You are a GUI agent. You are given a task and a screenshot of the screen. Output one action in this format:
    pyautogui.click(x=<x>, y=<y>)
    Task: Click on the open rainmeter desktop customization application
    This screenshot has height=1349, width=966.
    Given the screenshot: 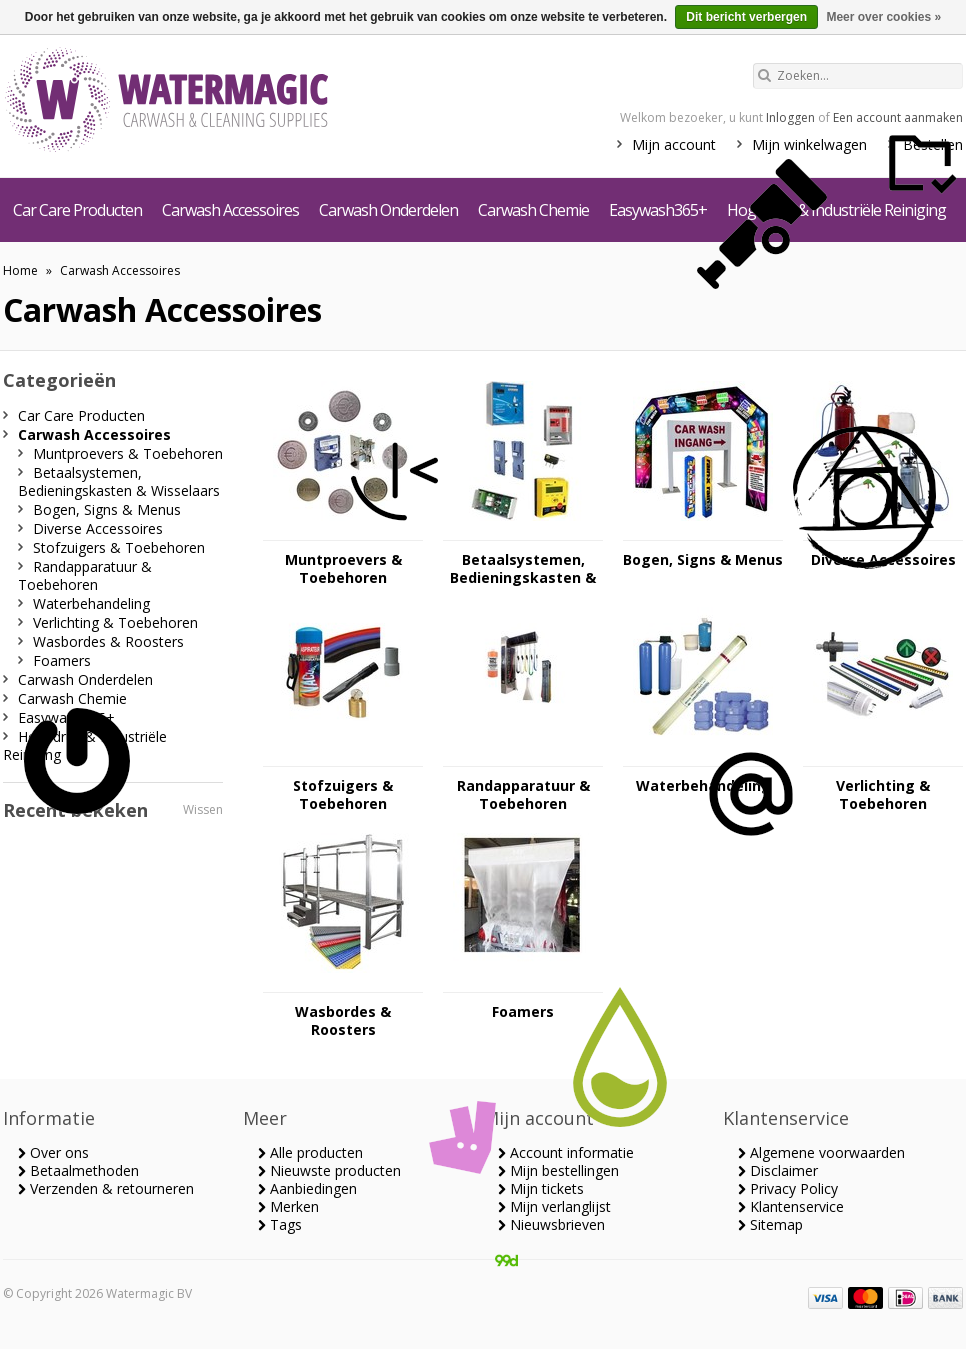 What is the action you would take?
    pyautogui.click(x=620, y=1057)
    